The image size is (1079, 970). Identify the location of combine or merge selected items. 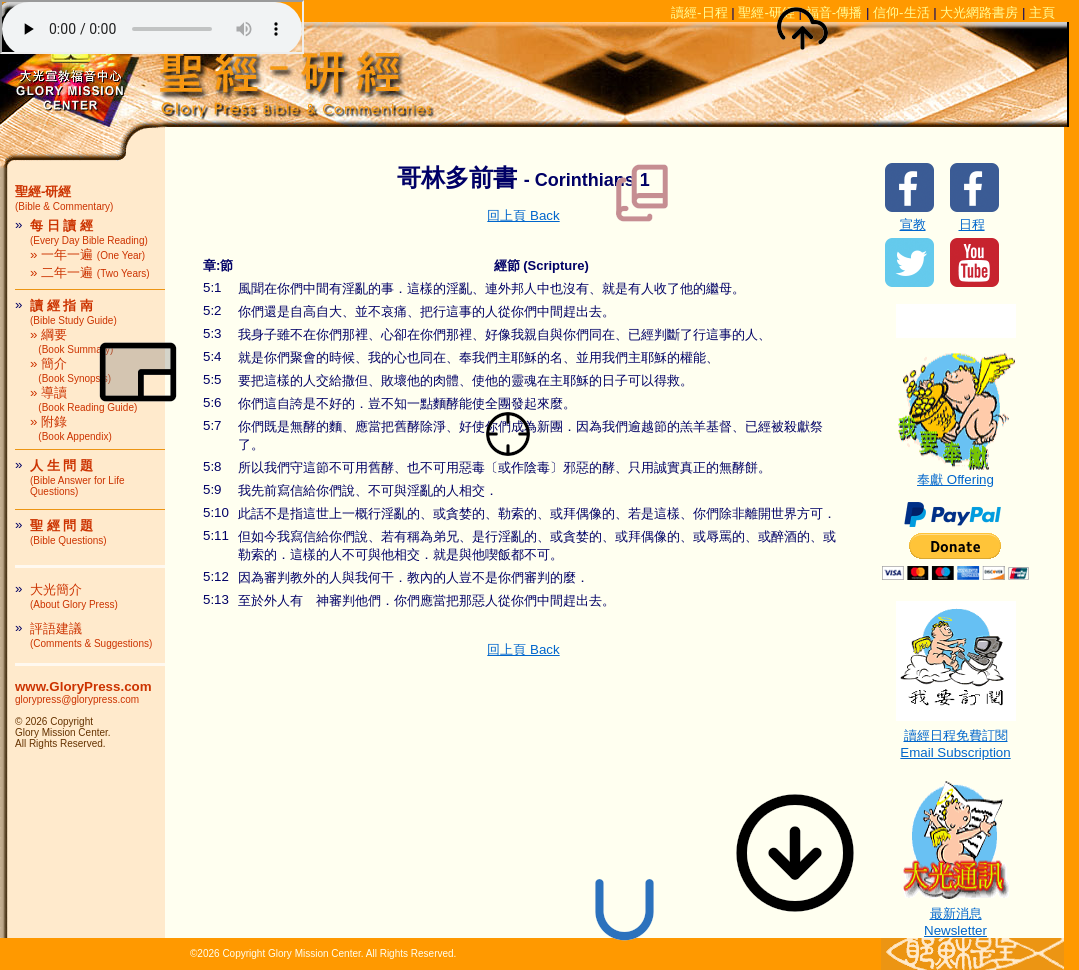
(624, 905).